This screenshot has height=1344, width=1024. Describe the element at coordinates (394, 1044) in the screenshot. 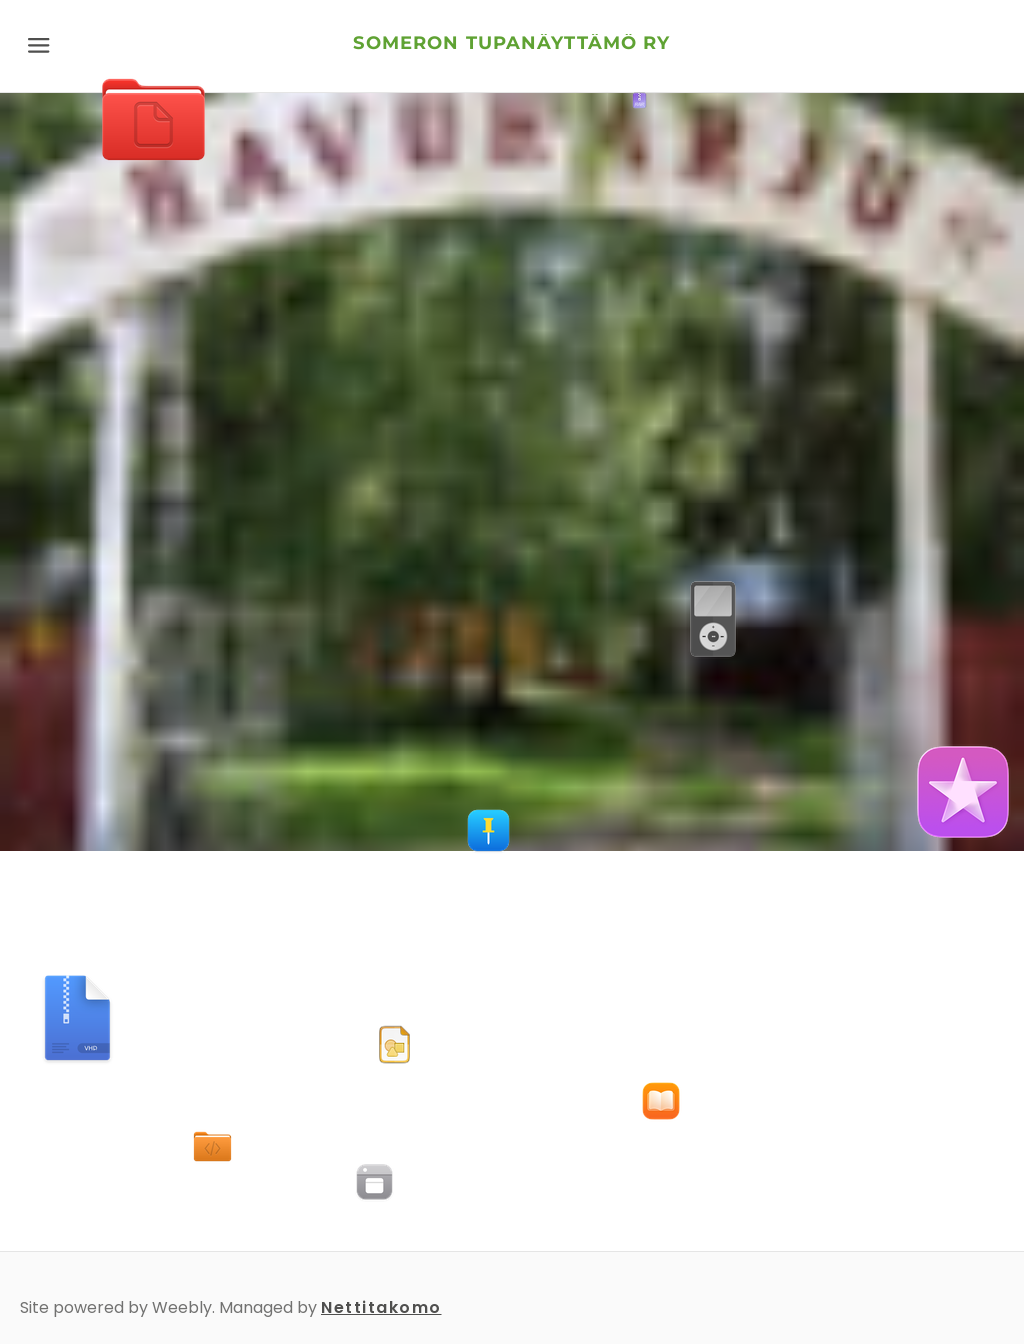

I see `libreoffice draw template file` at that location.